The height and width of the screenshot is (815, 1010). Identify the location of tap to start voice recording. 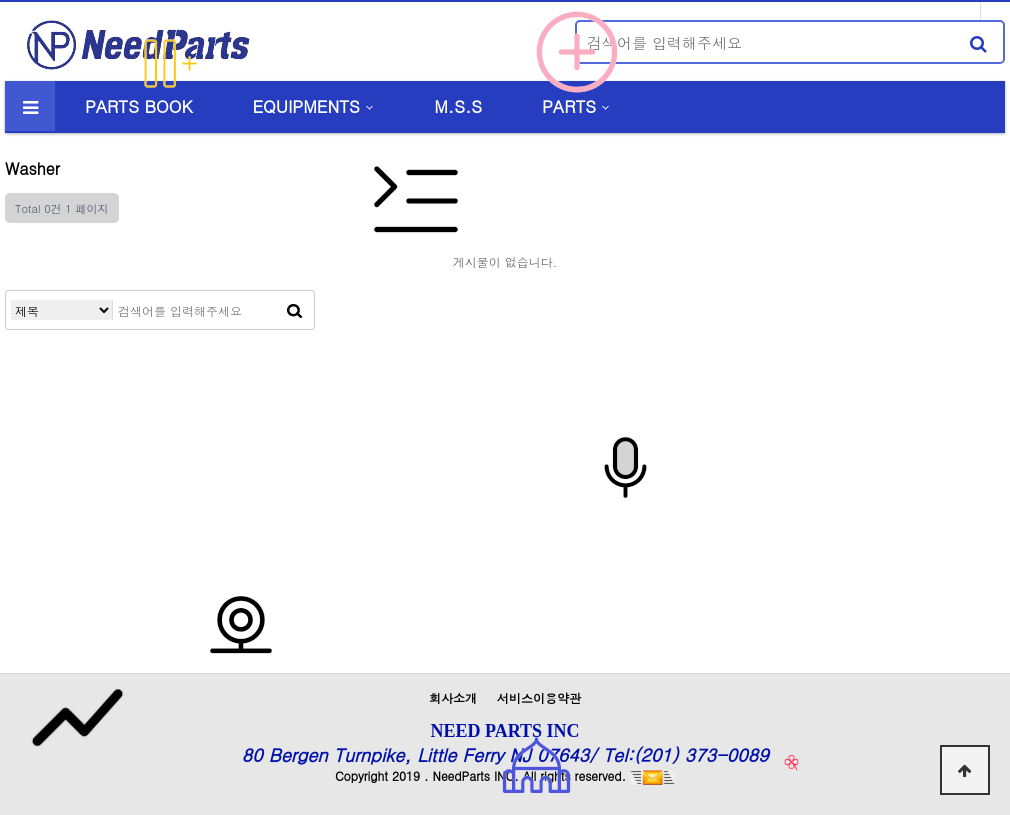
(625, 466).